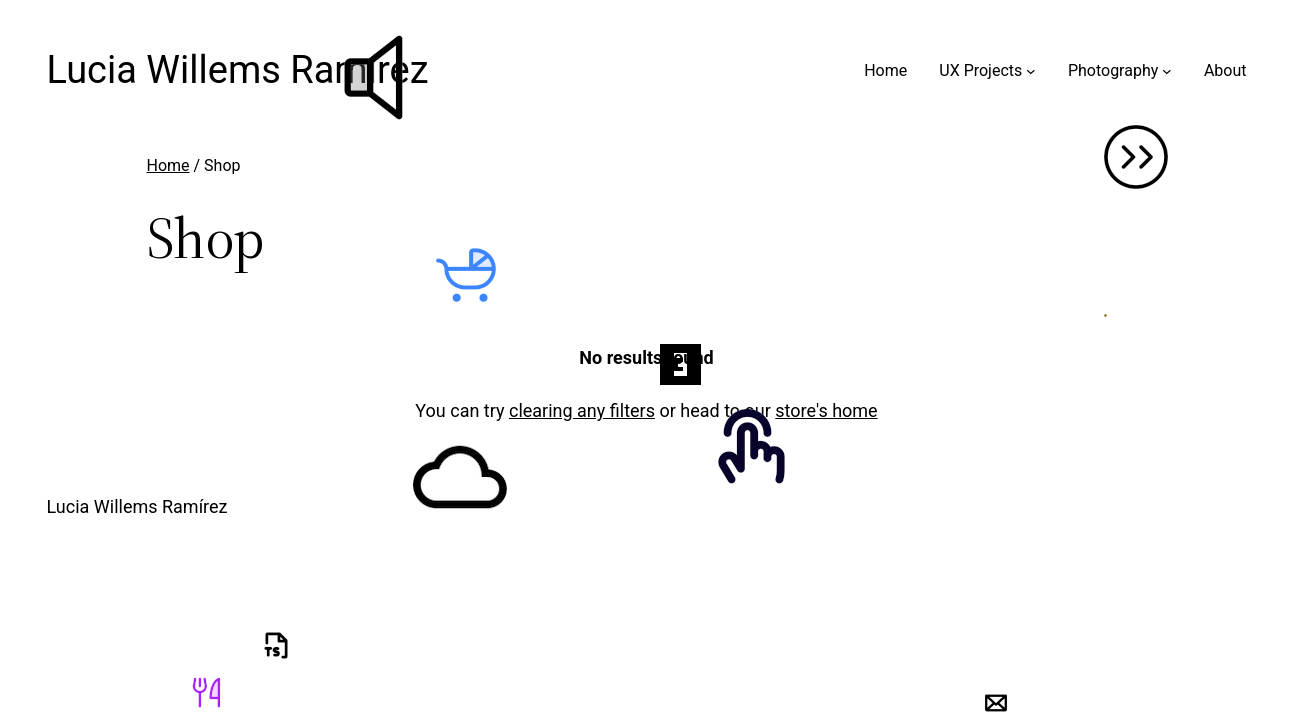 The height and width of the screenshot is (720, 1293). What do you see at coordinates (1136, 157) in the screenshot?
I see `skip forward or advance to next item` at bounding box center [1136, 157].